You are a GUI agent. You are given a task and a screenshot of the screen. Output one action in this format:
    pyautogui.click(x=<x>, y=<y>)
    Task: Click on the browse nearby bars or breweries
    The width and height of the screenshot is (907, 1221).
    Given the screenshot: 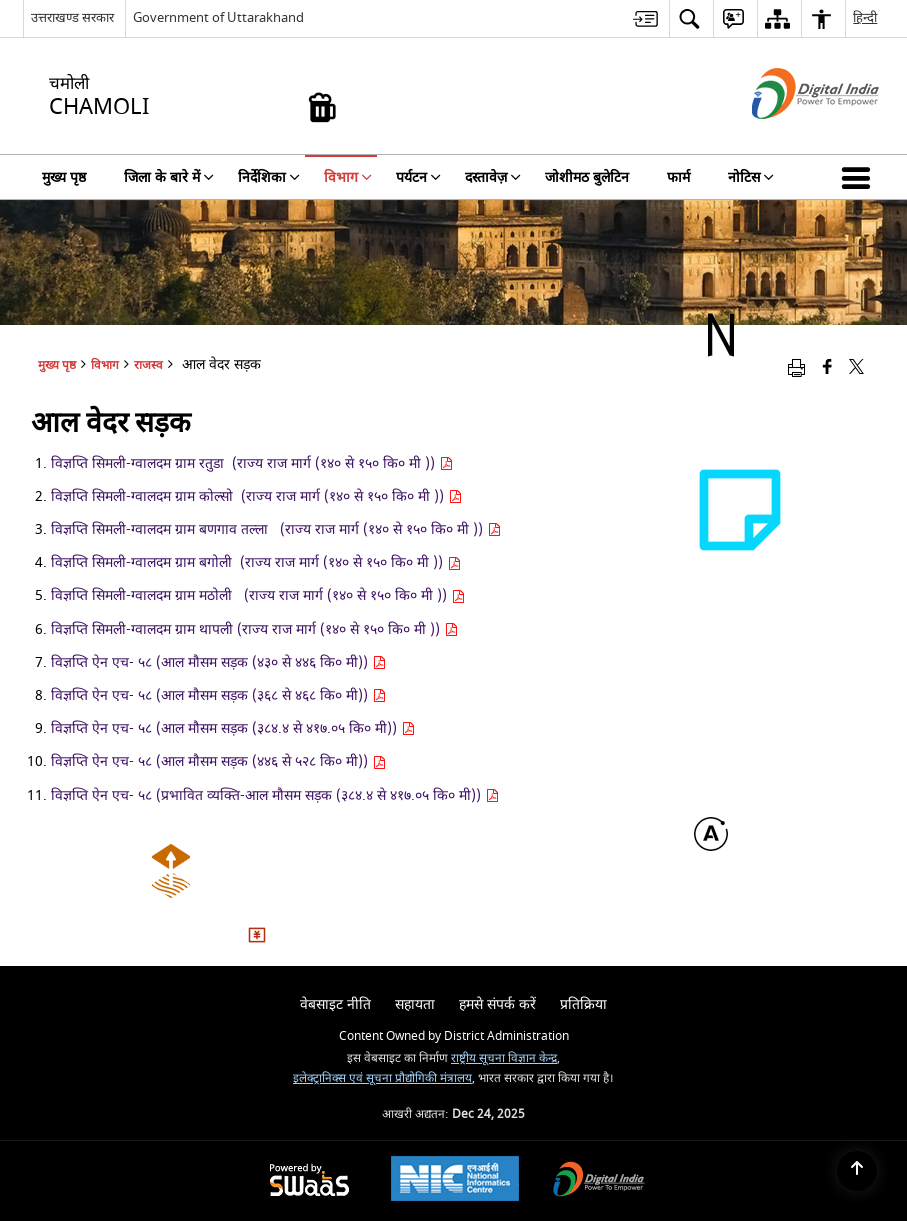 What is the action you would take?
    pyautogui.click(x=323, y=108)
    